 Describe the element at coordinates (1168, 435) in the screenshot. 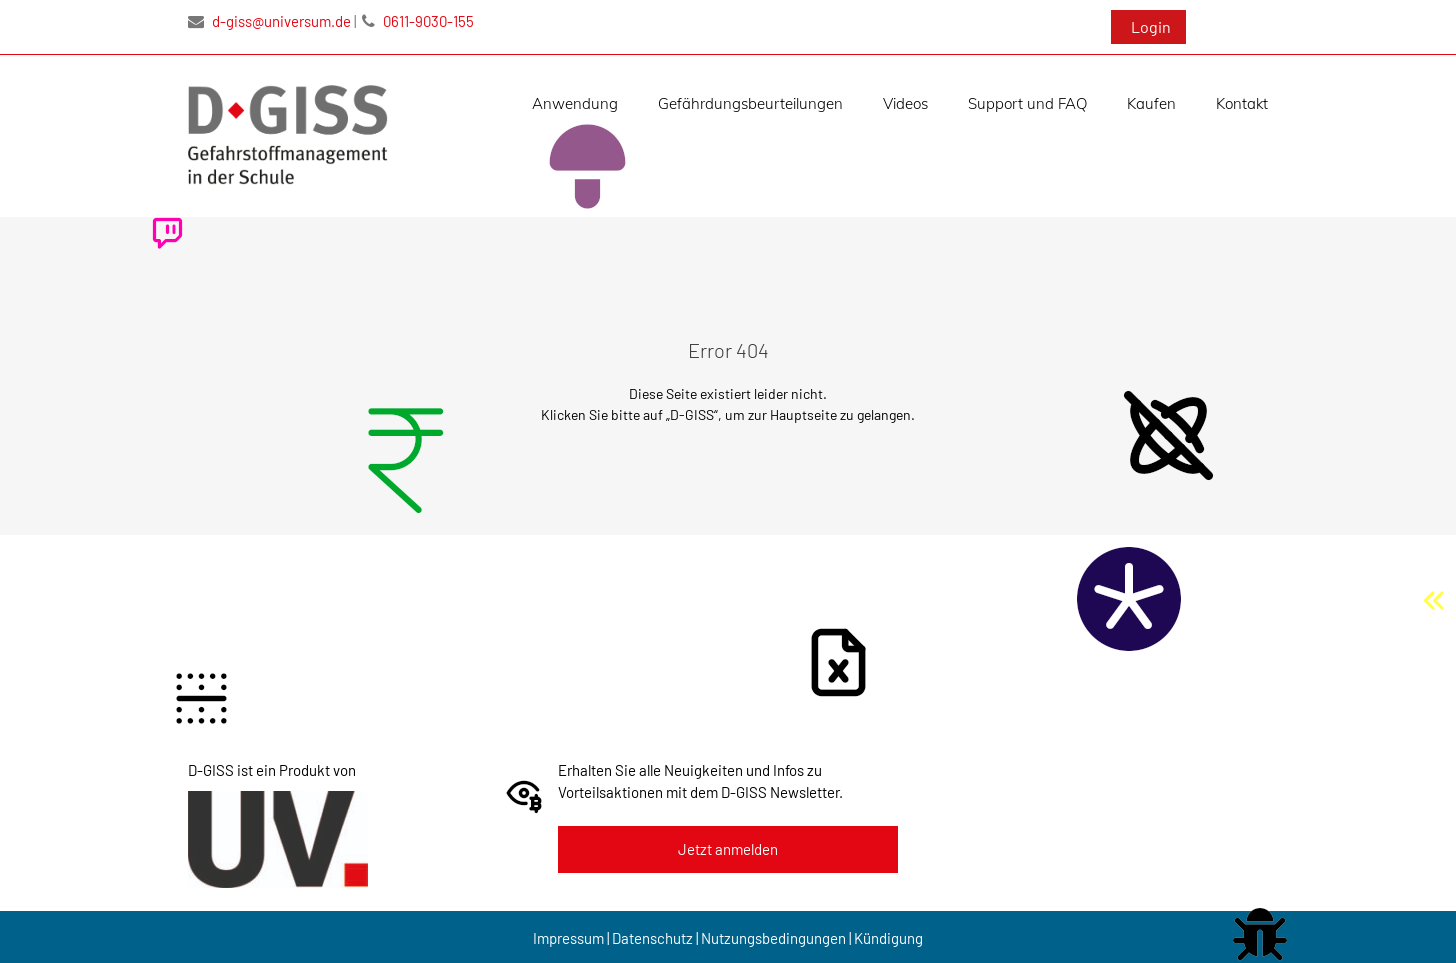

I see `disable atomic or molecular view` at that location.